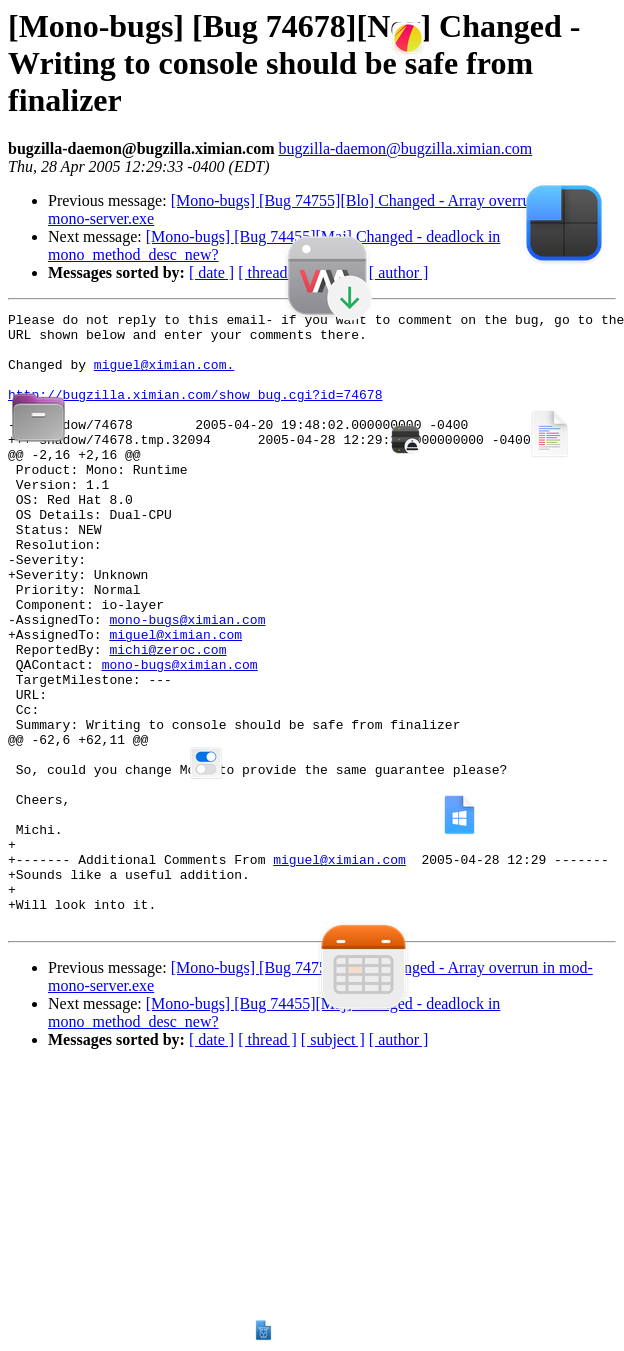 The image size is (624, 1351). Describe the element at coordinates (363, 968) in the screenshot. I see `open calendar and tasks preferences` at that location.